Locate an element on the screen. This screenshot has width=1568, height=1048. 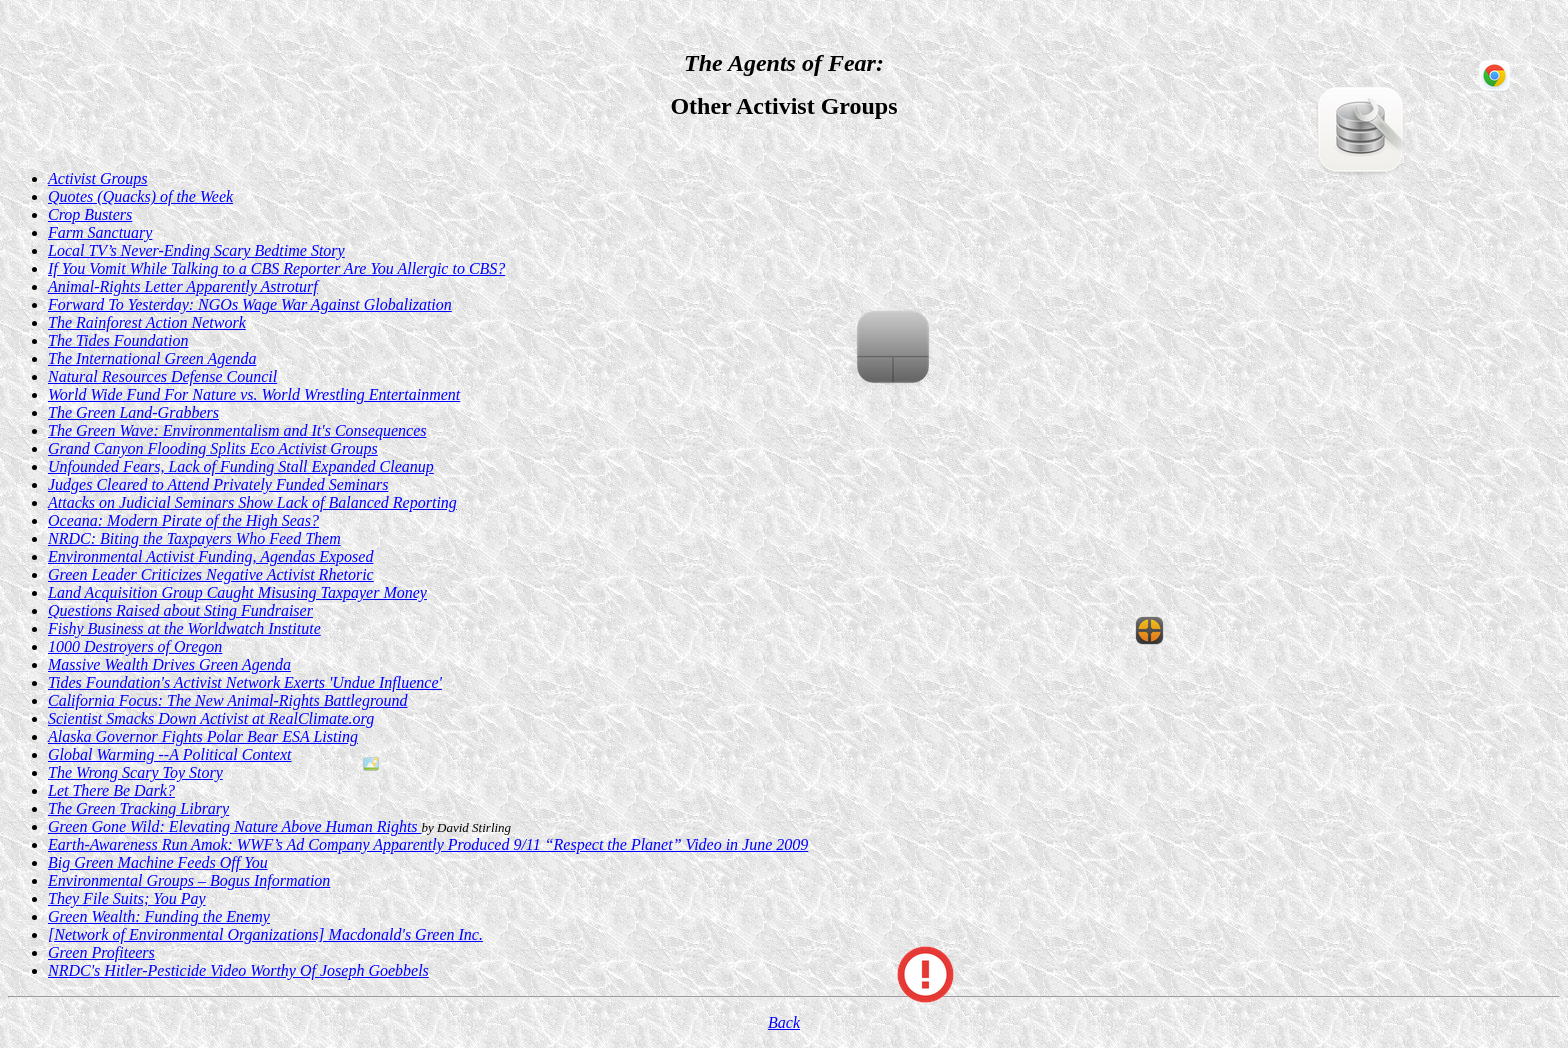
indicates important or critical status is located at coordinates (925, 974).